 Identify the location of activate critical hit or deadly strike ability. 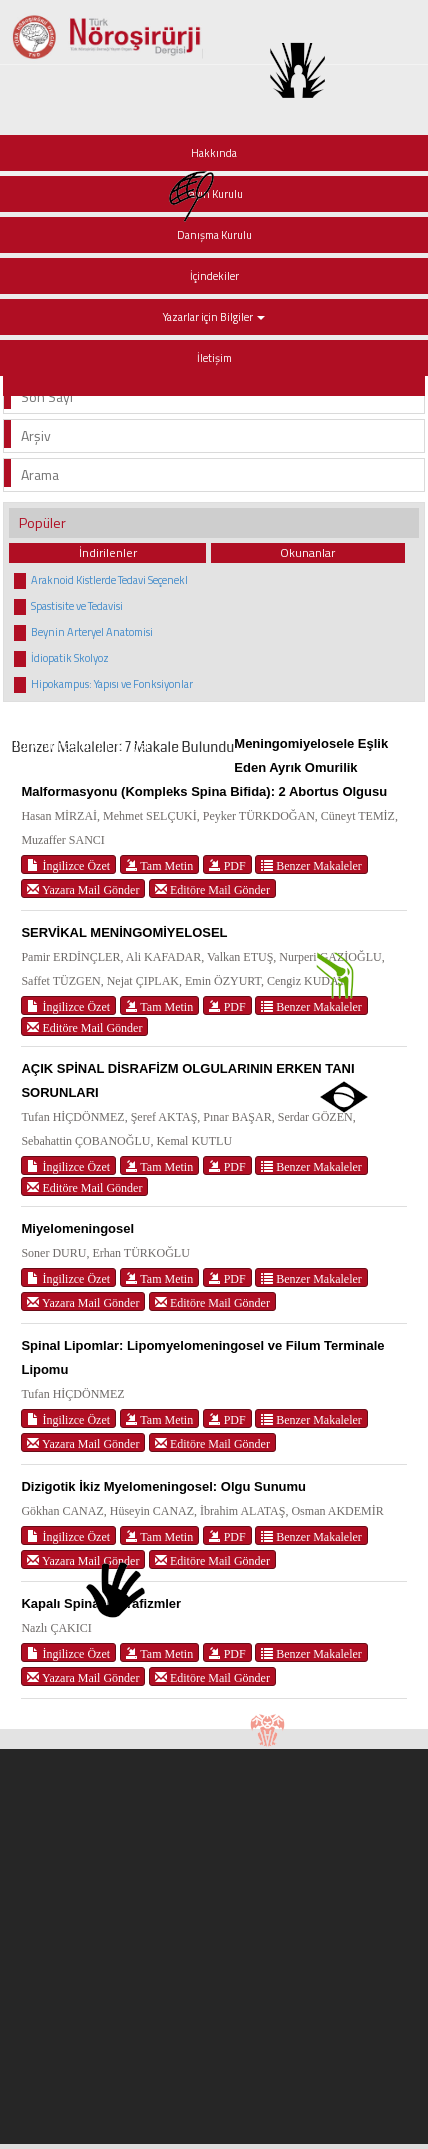
(297, 70).